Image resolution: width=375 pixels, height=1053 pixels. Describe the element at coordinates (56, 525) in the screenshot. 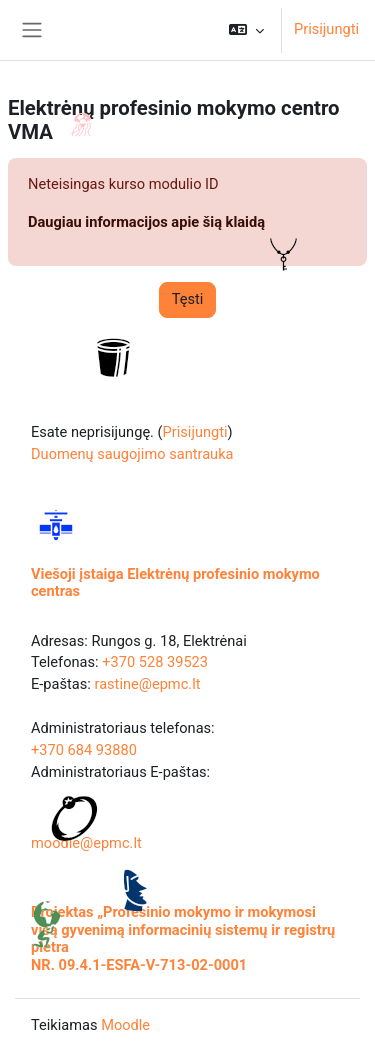

I see `adjust water or gas flow settings` at that location.